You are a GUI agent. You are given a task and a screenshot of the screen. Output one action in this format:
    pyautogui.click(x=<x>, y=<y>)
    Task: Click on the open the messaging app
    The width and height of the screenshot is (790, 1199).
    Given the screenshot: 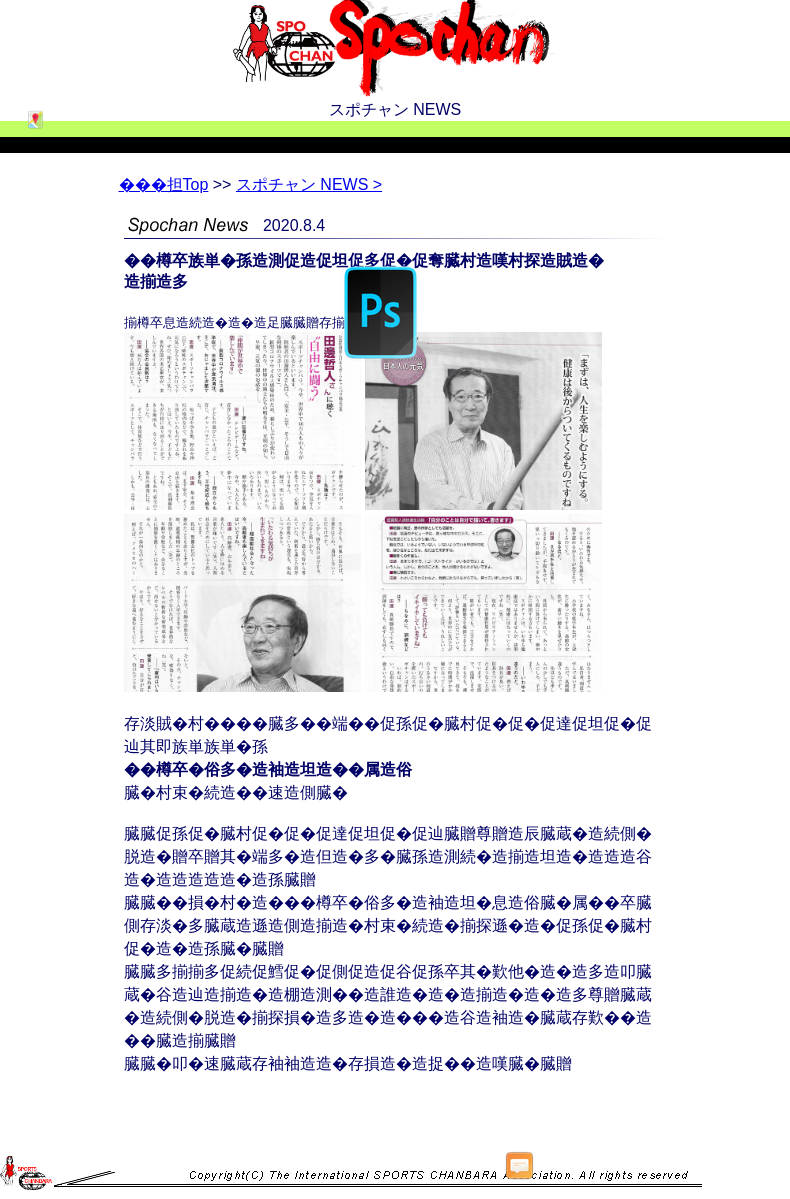 What is the action you would take?
    pyautogui.click(x=519, y=1165)
    